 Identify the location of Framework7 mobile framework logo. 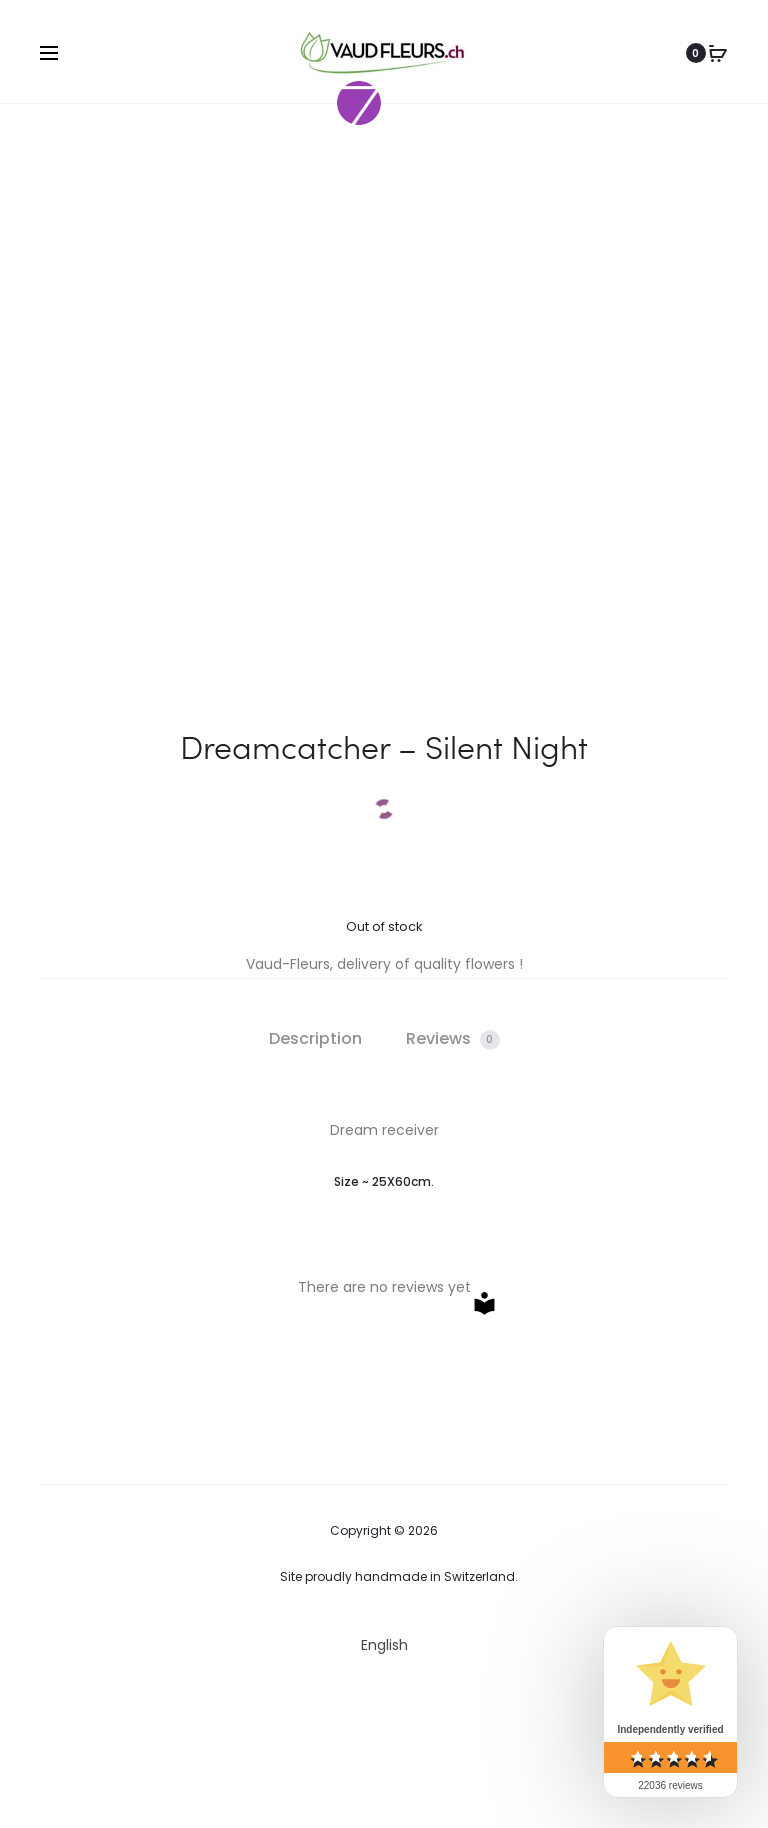
(359, 103).